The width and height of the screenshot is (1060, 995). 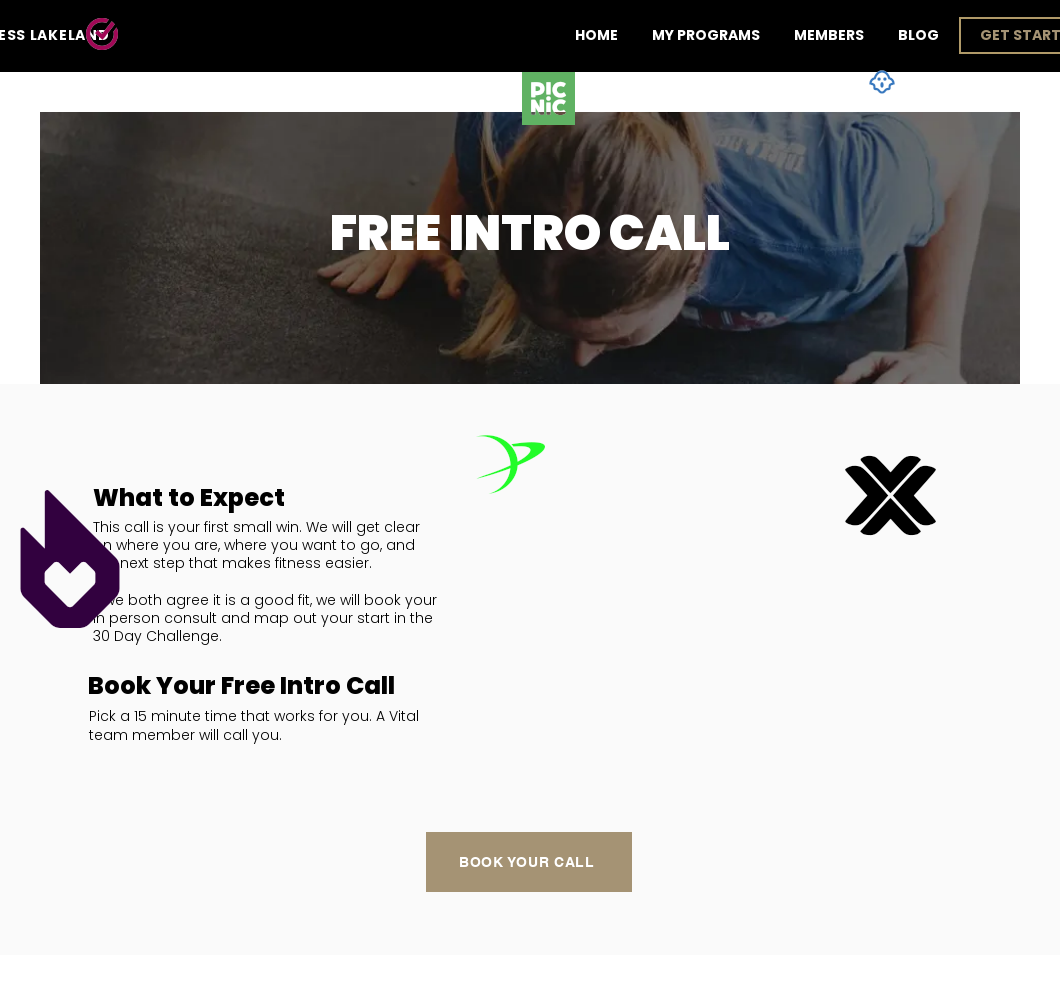 I want to click on norton antivirus or security software, so click(x=102, y=34).